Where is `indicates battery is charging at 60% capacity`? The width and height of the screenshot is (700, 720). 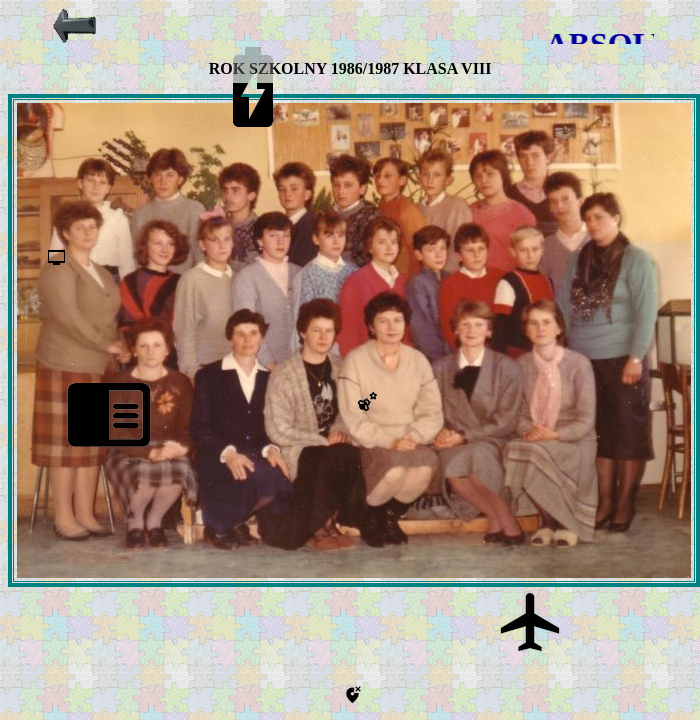
indicates battery is charging at 60% capacity is located at coordinates (253, 87).